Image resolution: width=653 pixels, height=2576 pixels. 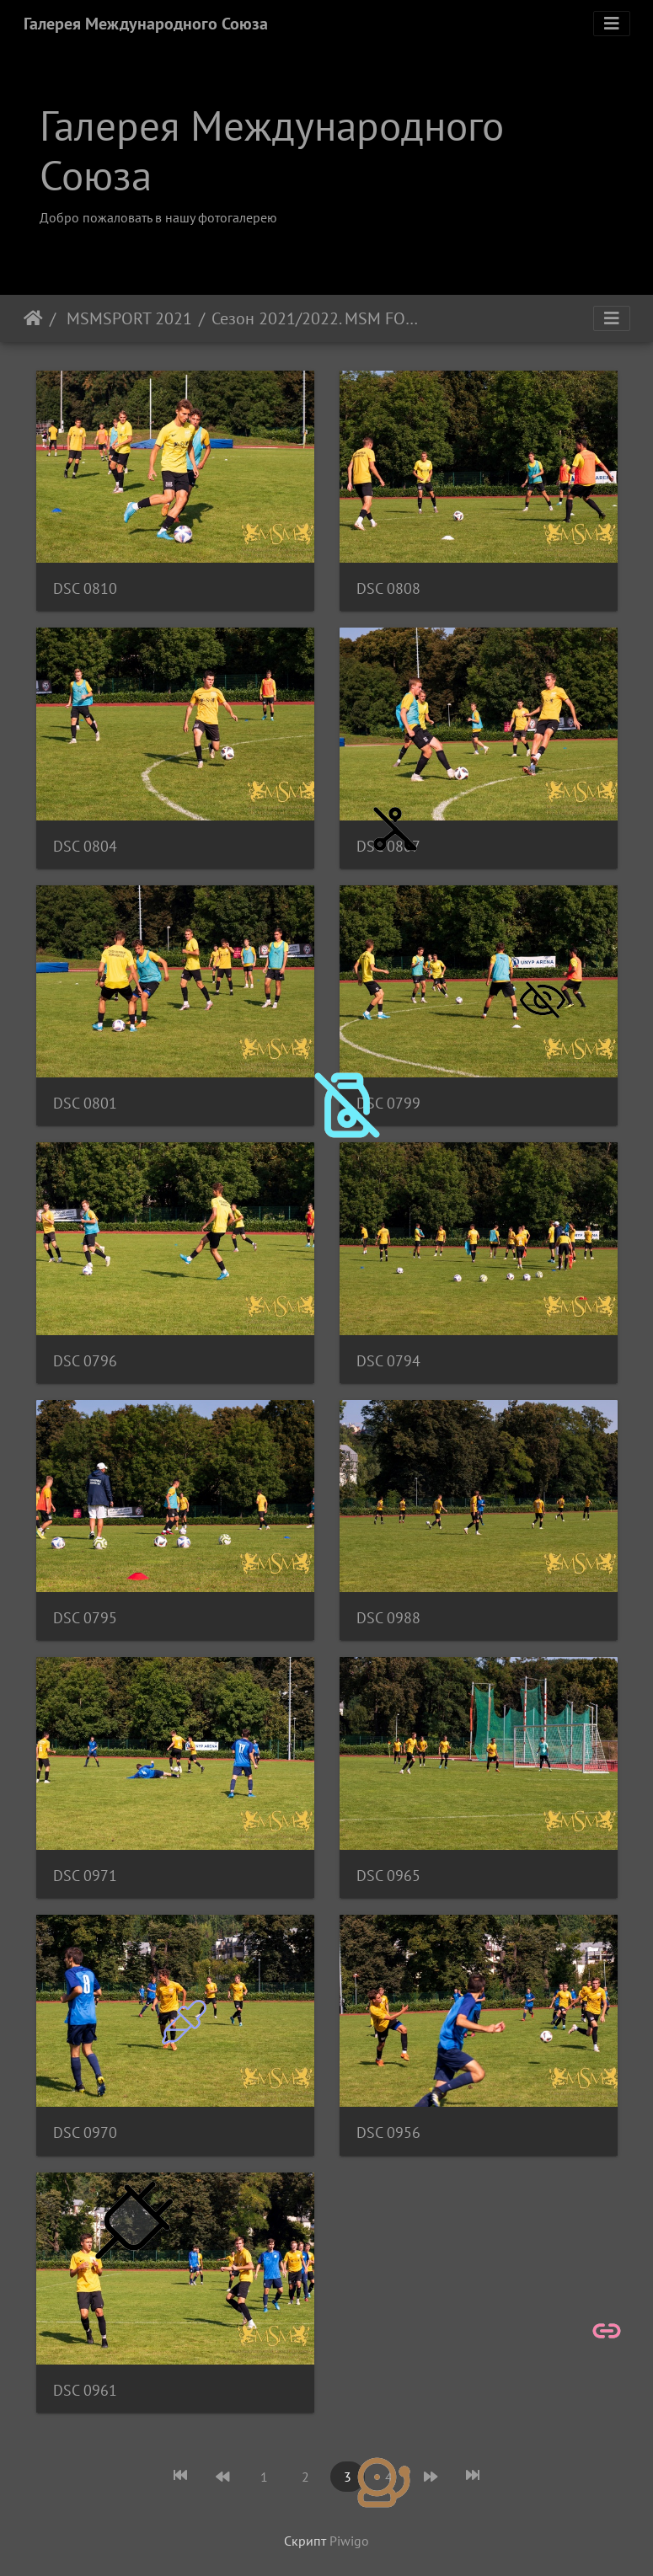 What do you see at coordinates (347, 1105) in the screenshot?
I see `indicates dairy-free or no milk option` at bounding box center [347, 1105].